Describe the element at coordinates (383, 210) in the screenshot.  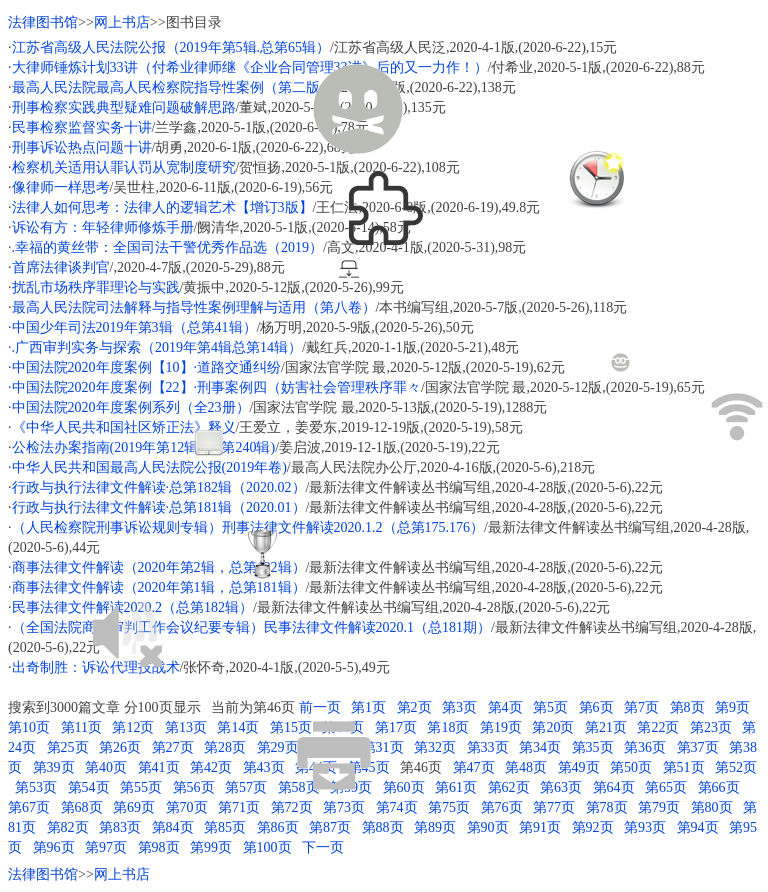
I see `manage browser extensions` at that location.